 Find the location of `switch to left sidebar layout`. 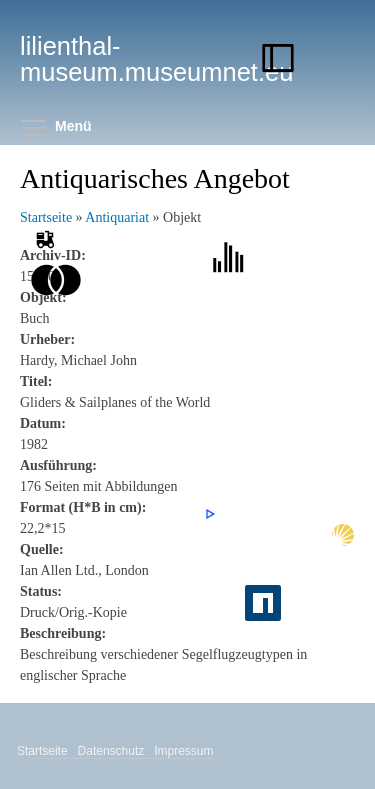

switch to left sidebar layout is located at coordinates (278, 58).